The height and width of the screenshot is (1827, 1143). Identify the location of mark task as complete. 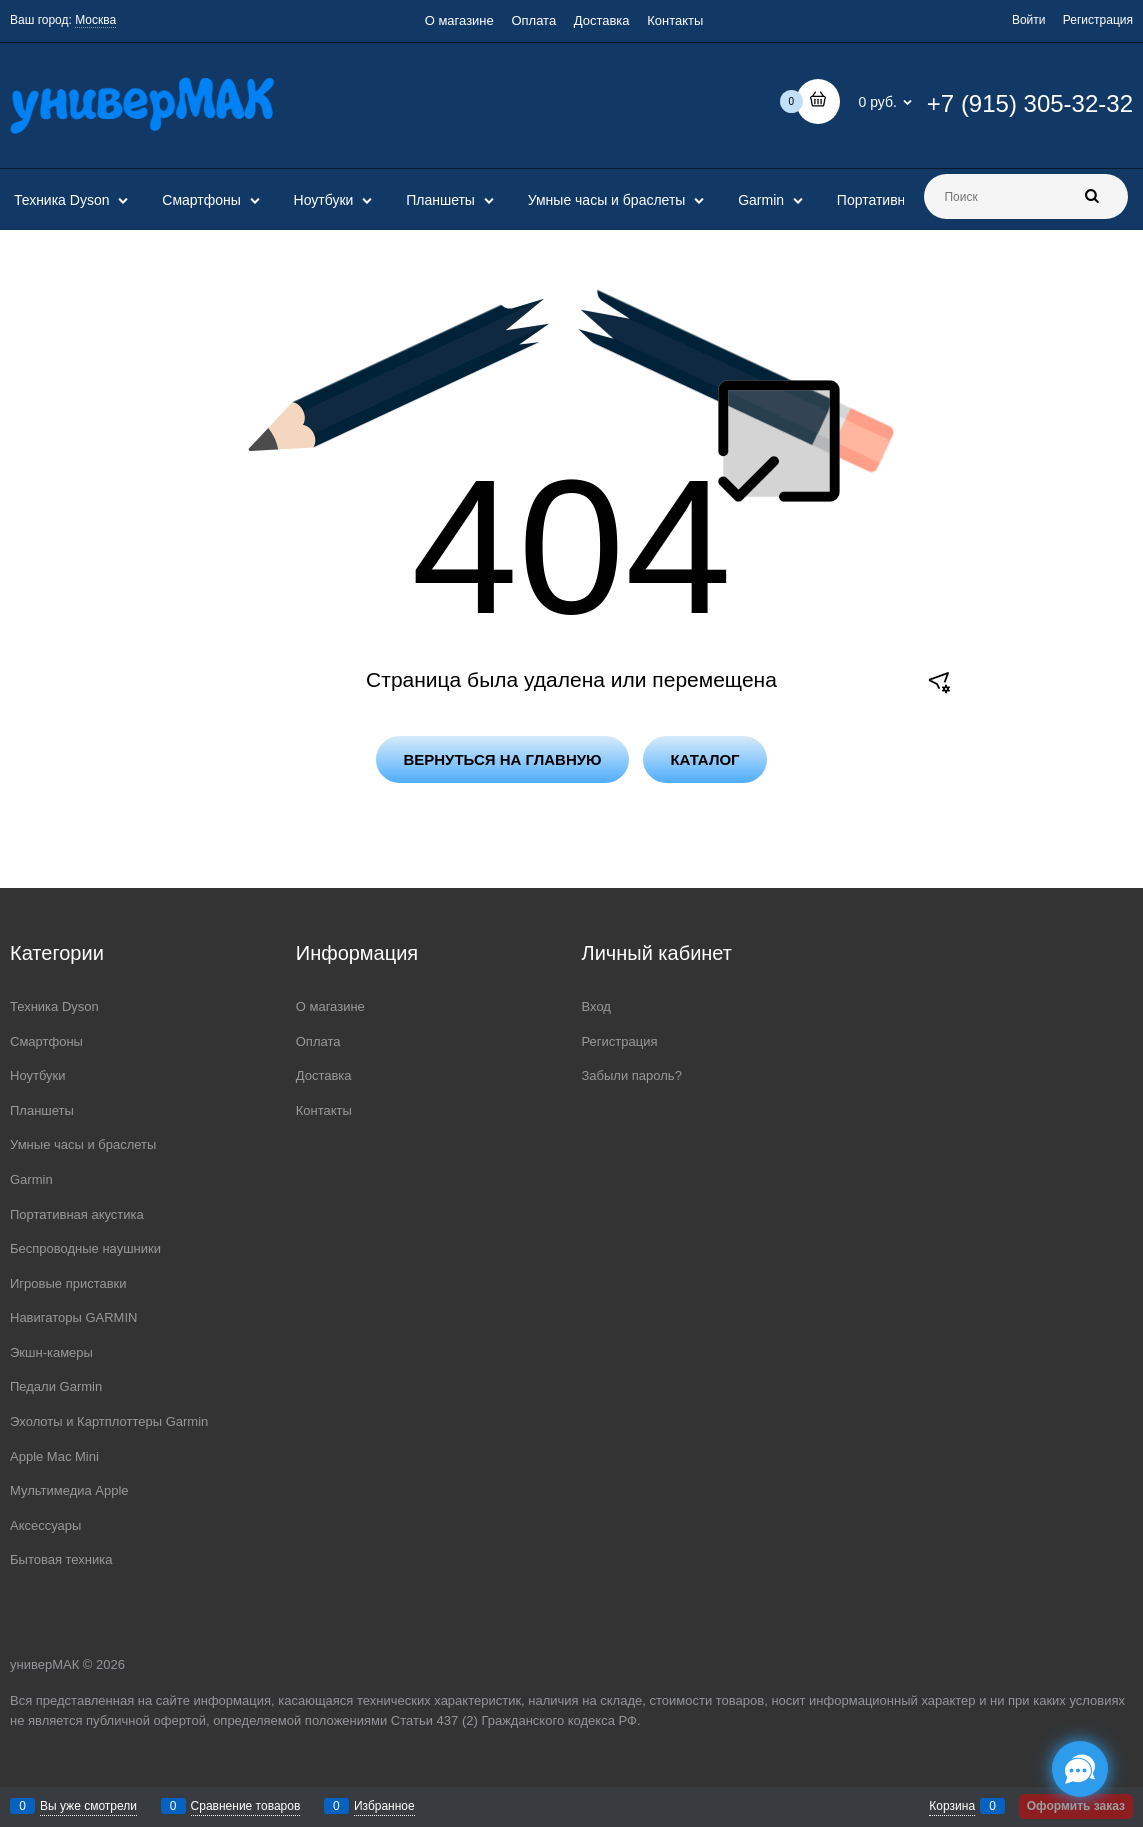
(779, 441).